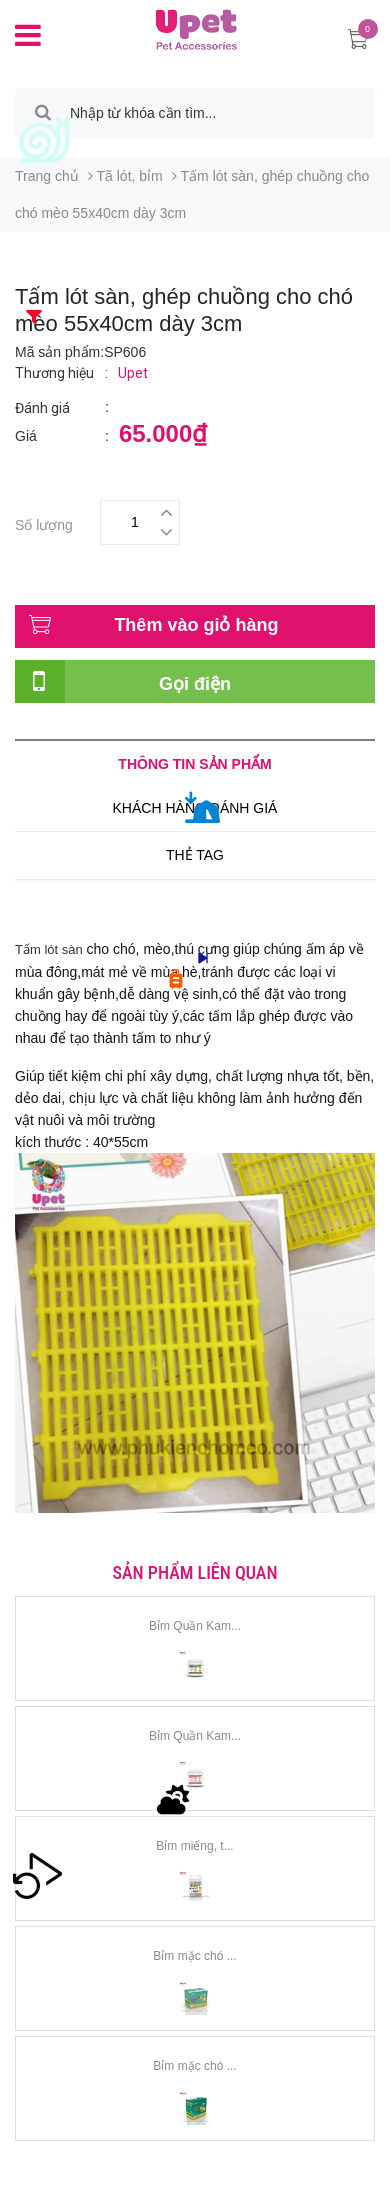 This screenshot has height=2192, width=390. What do you see at coordinates (39, 1872) in the screenshot?
I see `rerun the current debug session` at bounding box center [39, 1872].